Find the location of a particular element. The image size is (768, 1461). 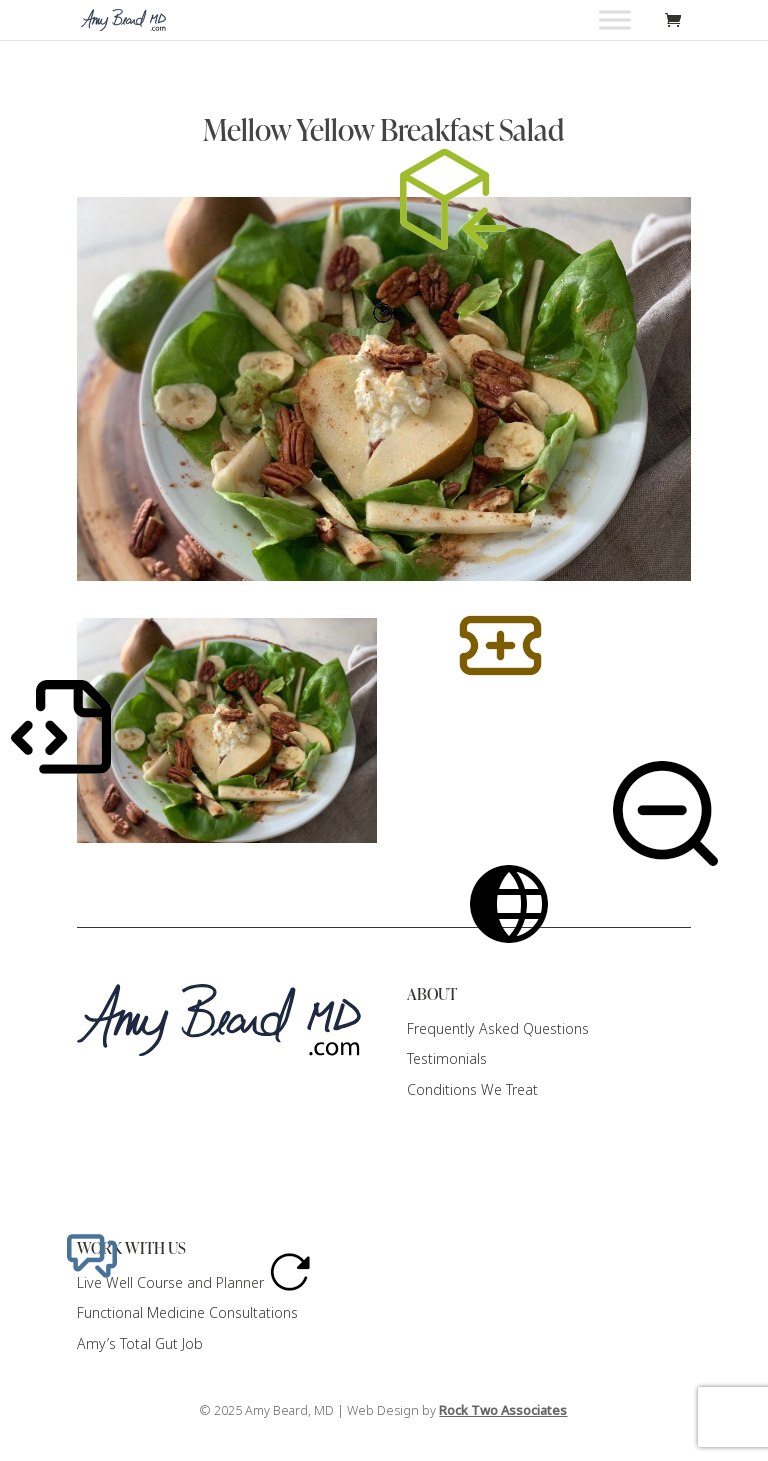

view discussion thread is located at coordinates (92, 1256).